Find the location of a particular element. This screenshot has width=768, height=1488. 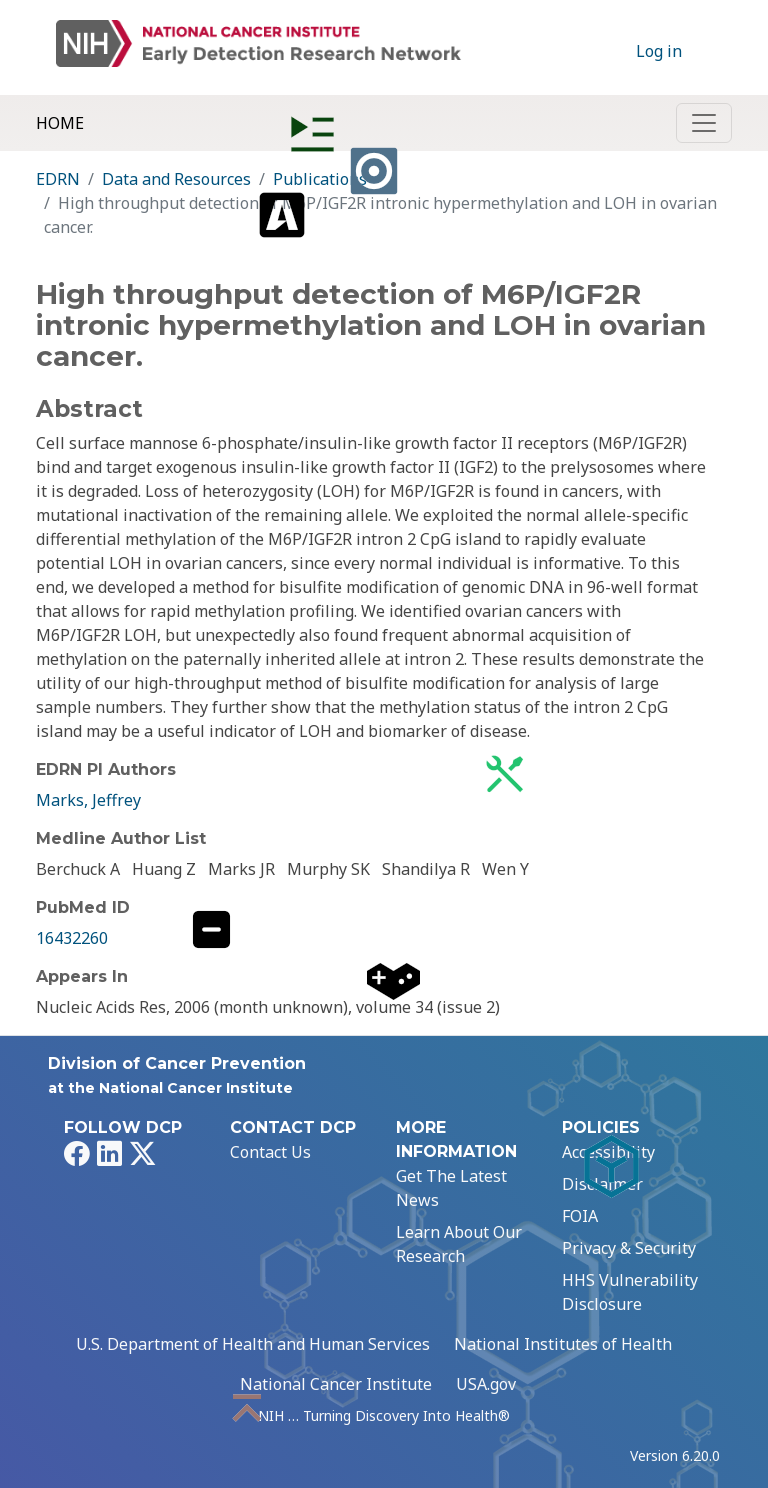

remove an item from a list is located at coordinates (211, 929).